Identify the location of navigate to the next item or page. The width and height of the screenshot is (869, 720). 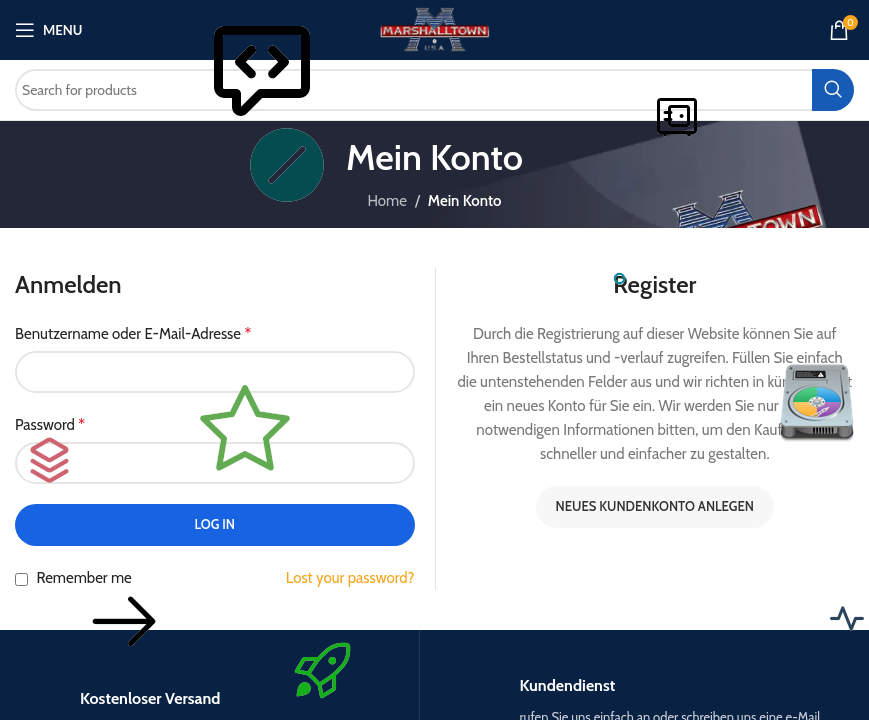
(124, 620).